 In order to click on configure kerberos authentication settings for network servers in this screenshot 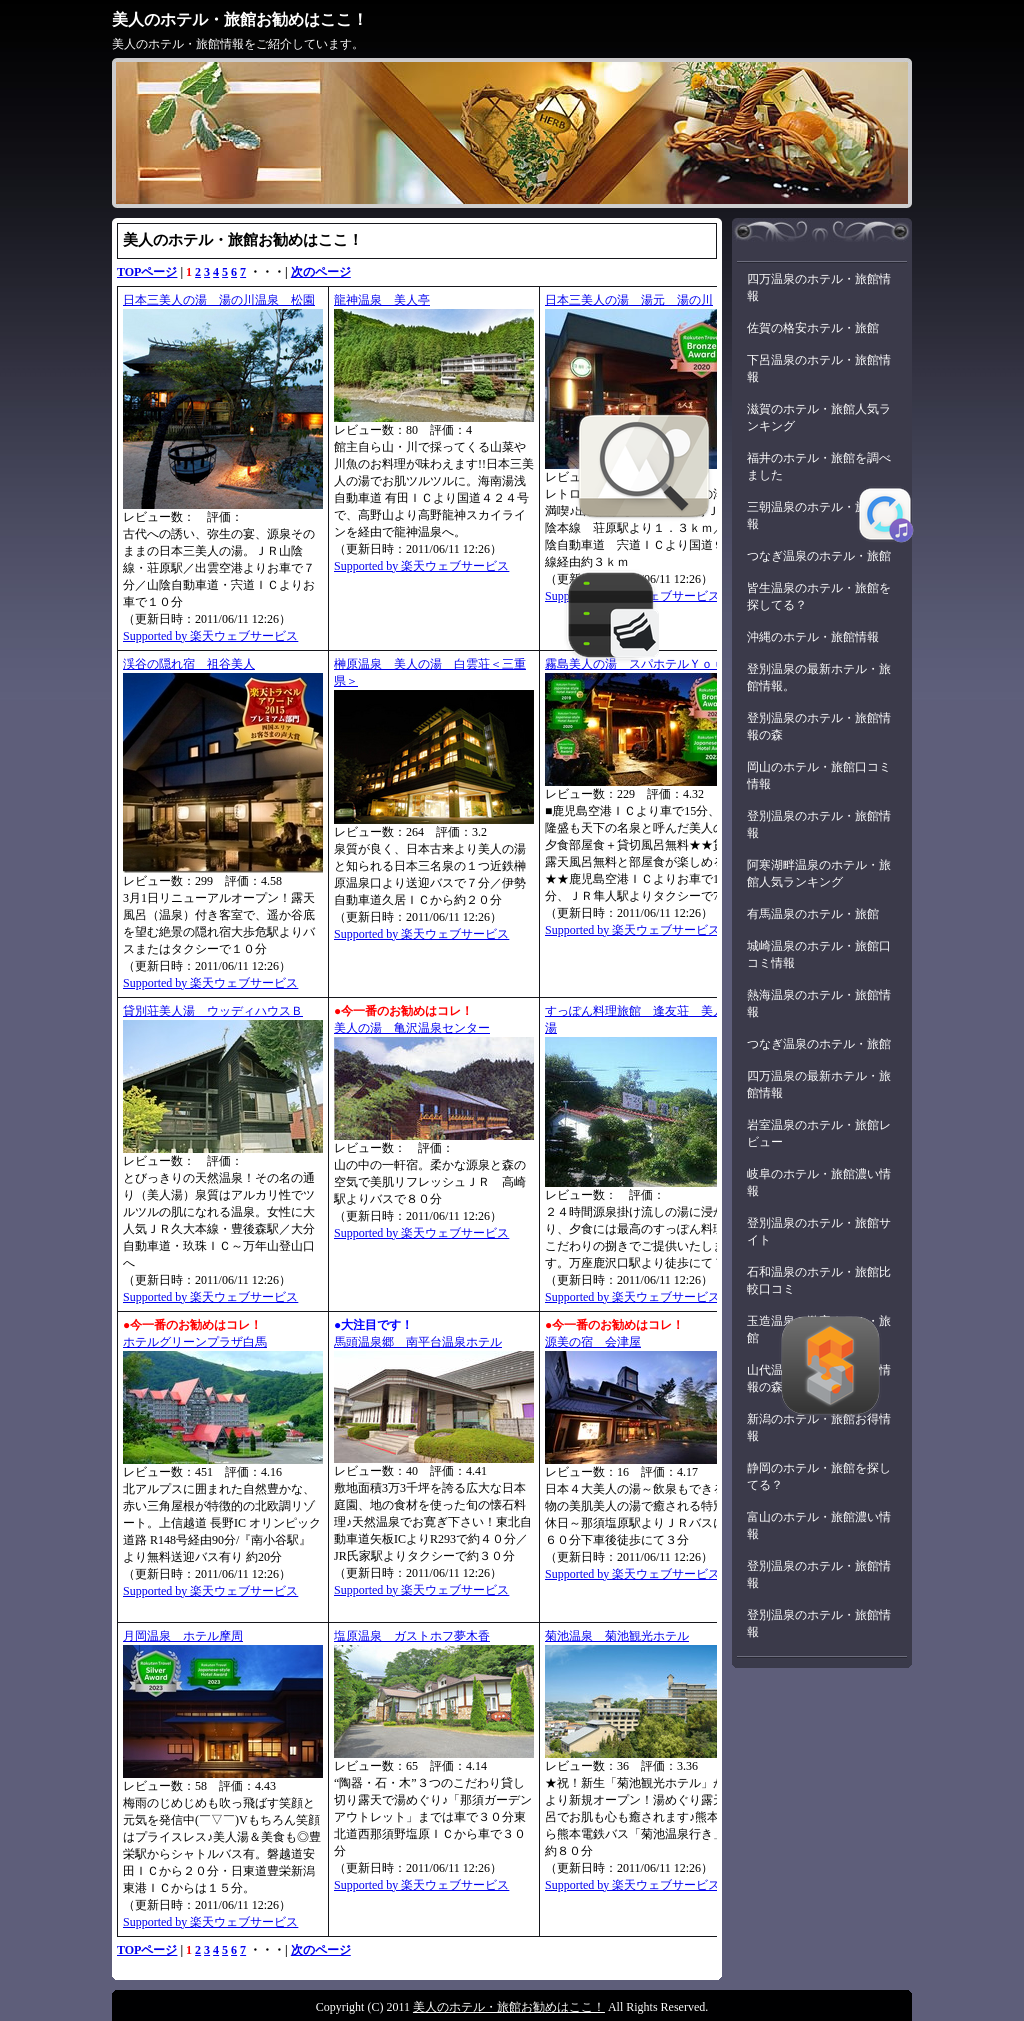, I will do `click(611, 616)`.